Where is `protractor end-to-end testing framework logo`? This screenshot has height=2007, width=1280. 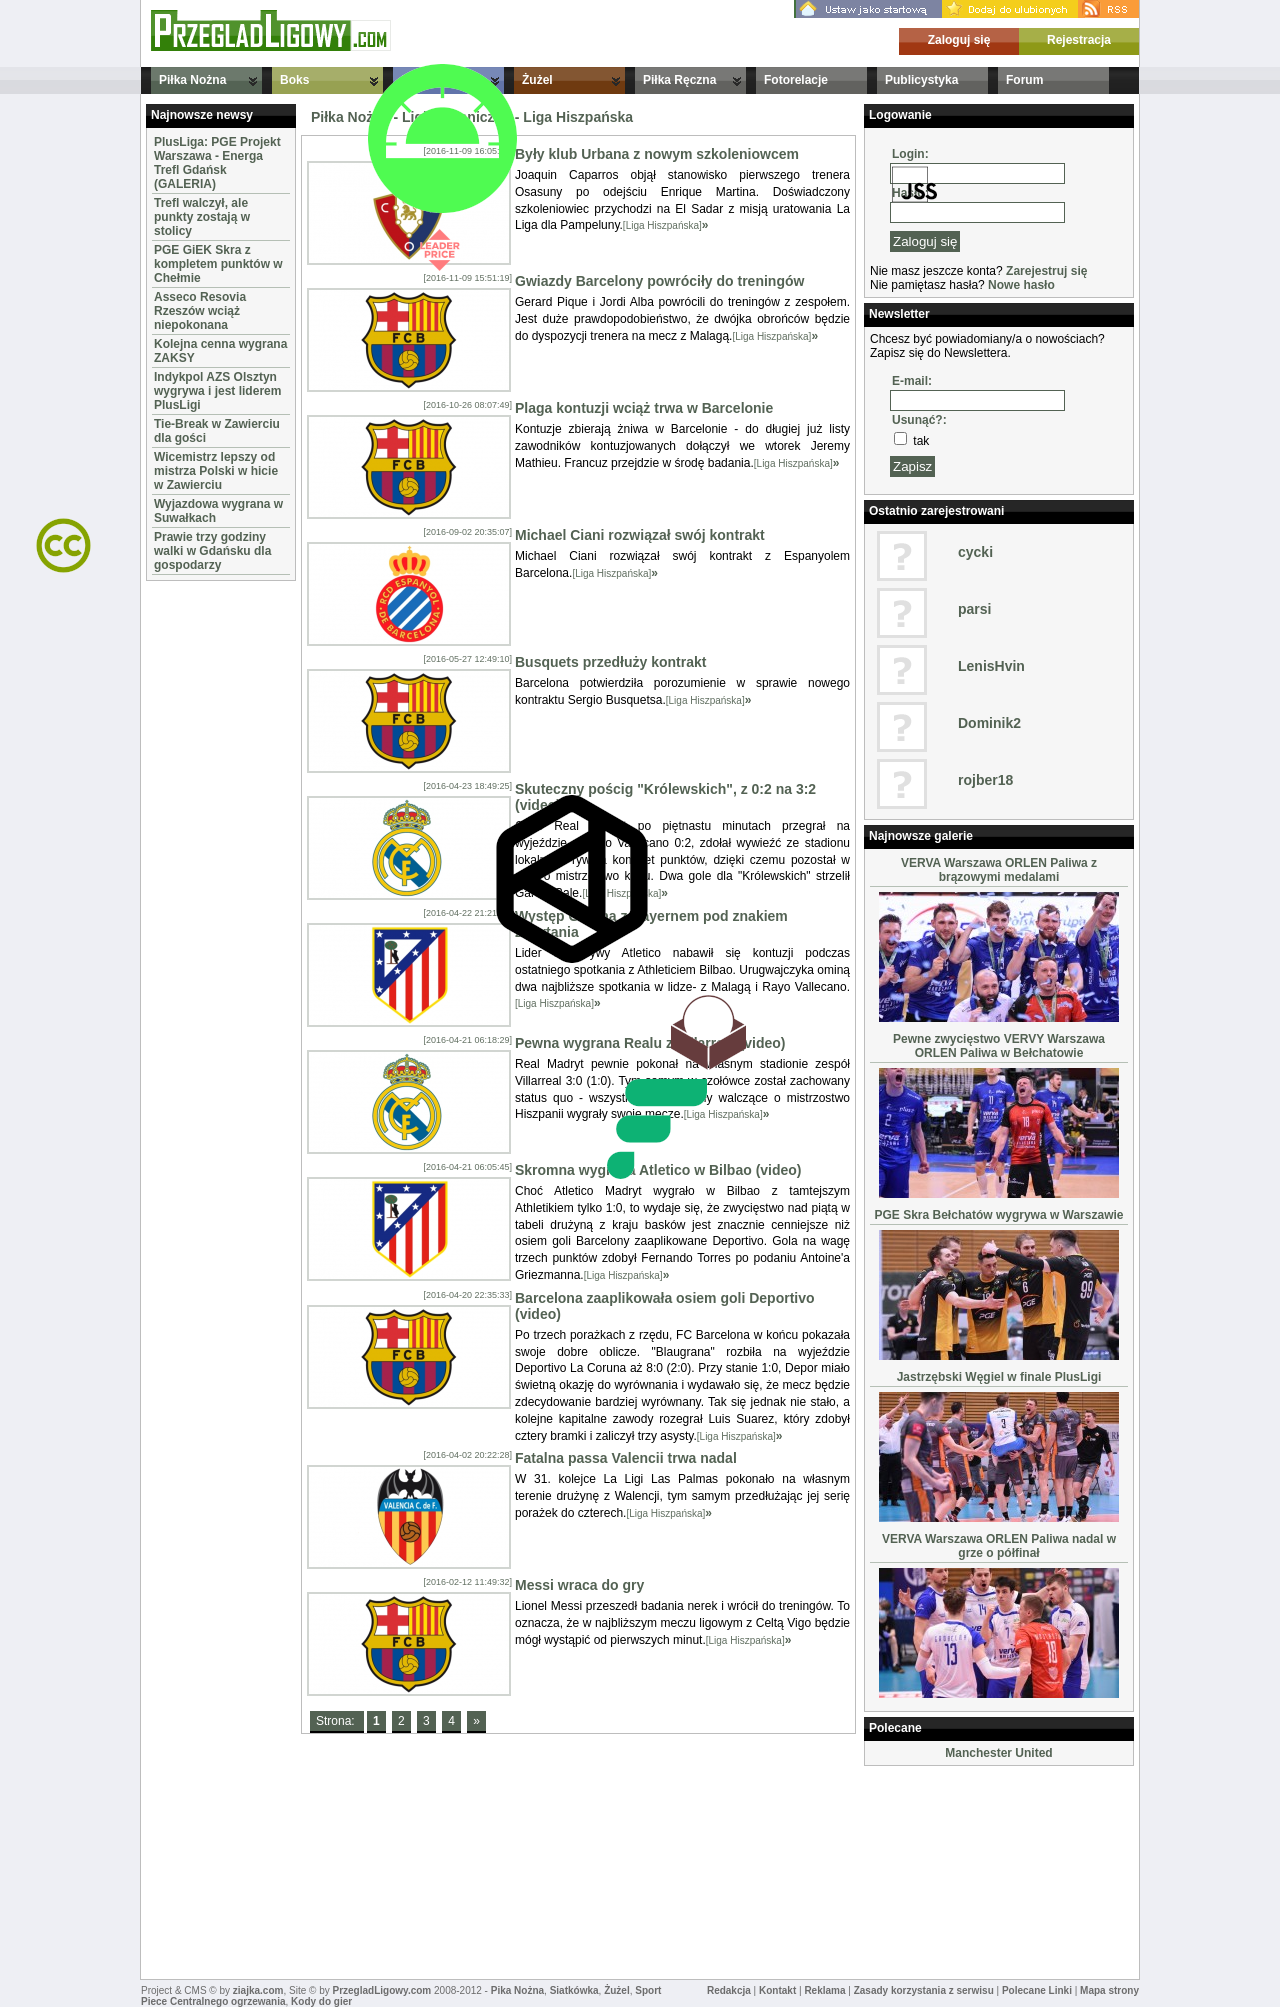
protractor end-to-end testing framework logo is located at coordinates (442, 138).